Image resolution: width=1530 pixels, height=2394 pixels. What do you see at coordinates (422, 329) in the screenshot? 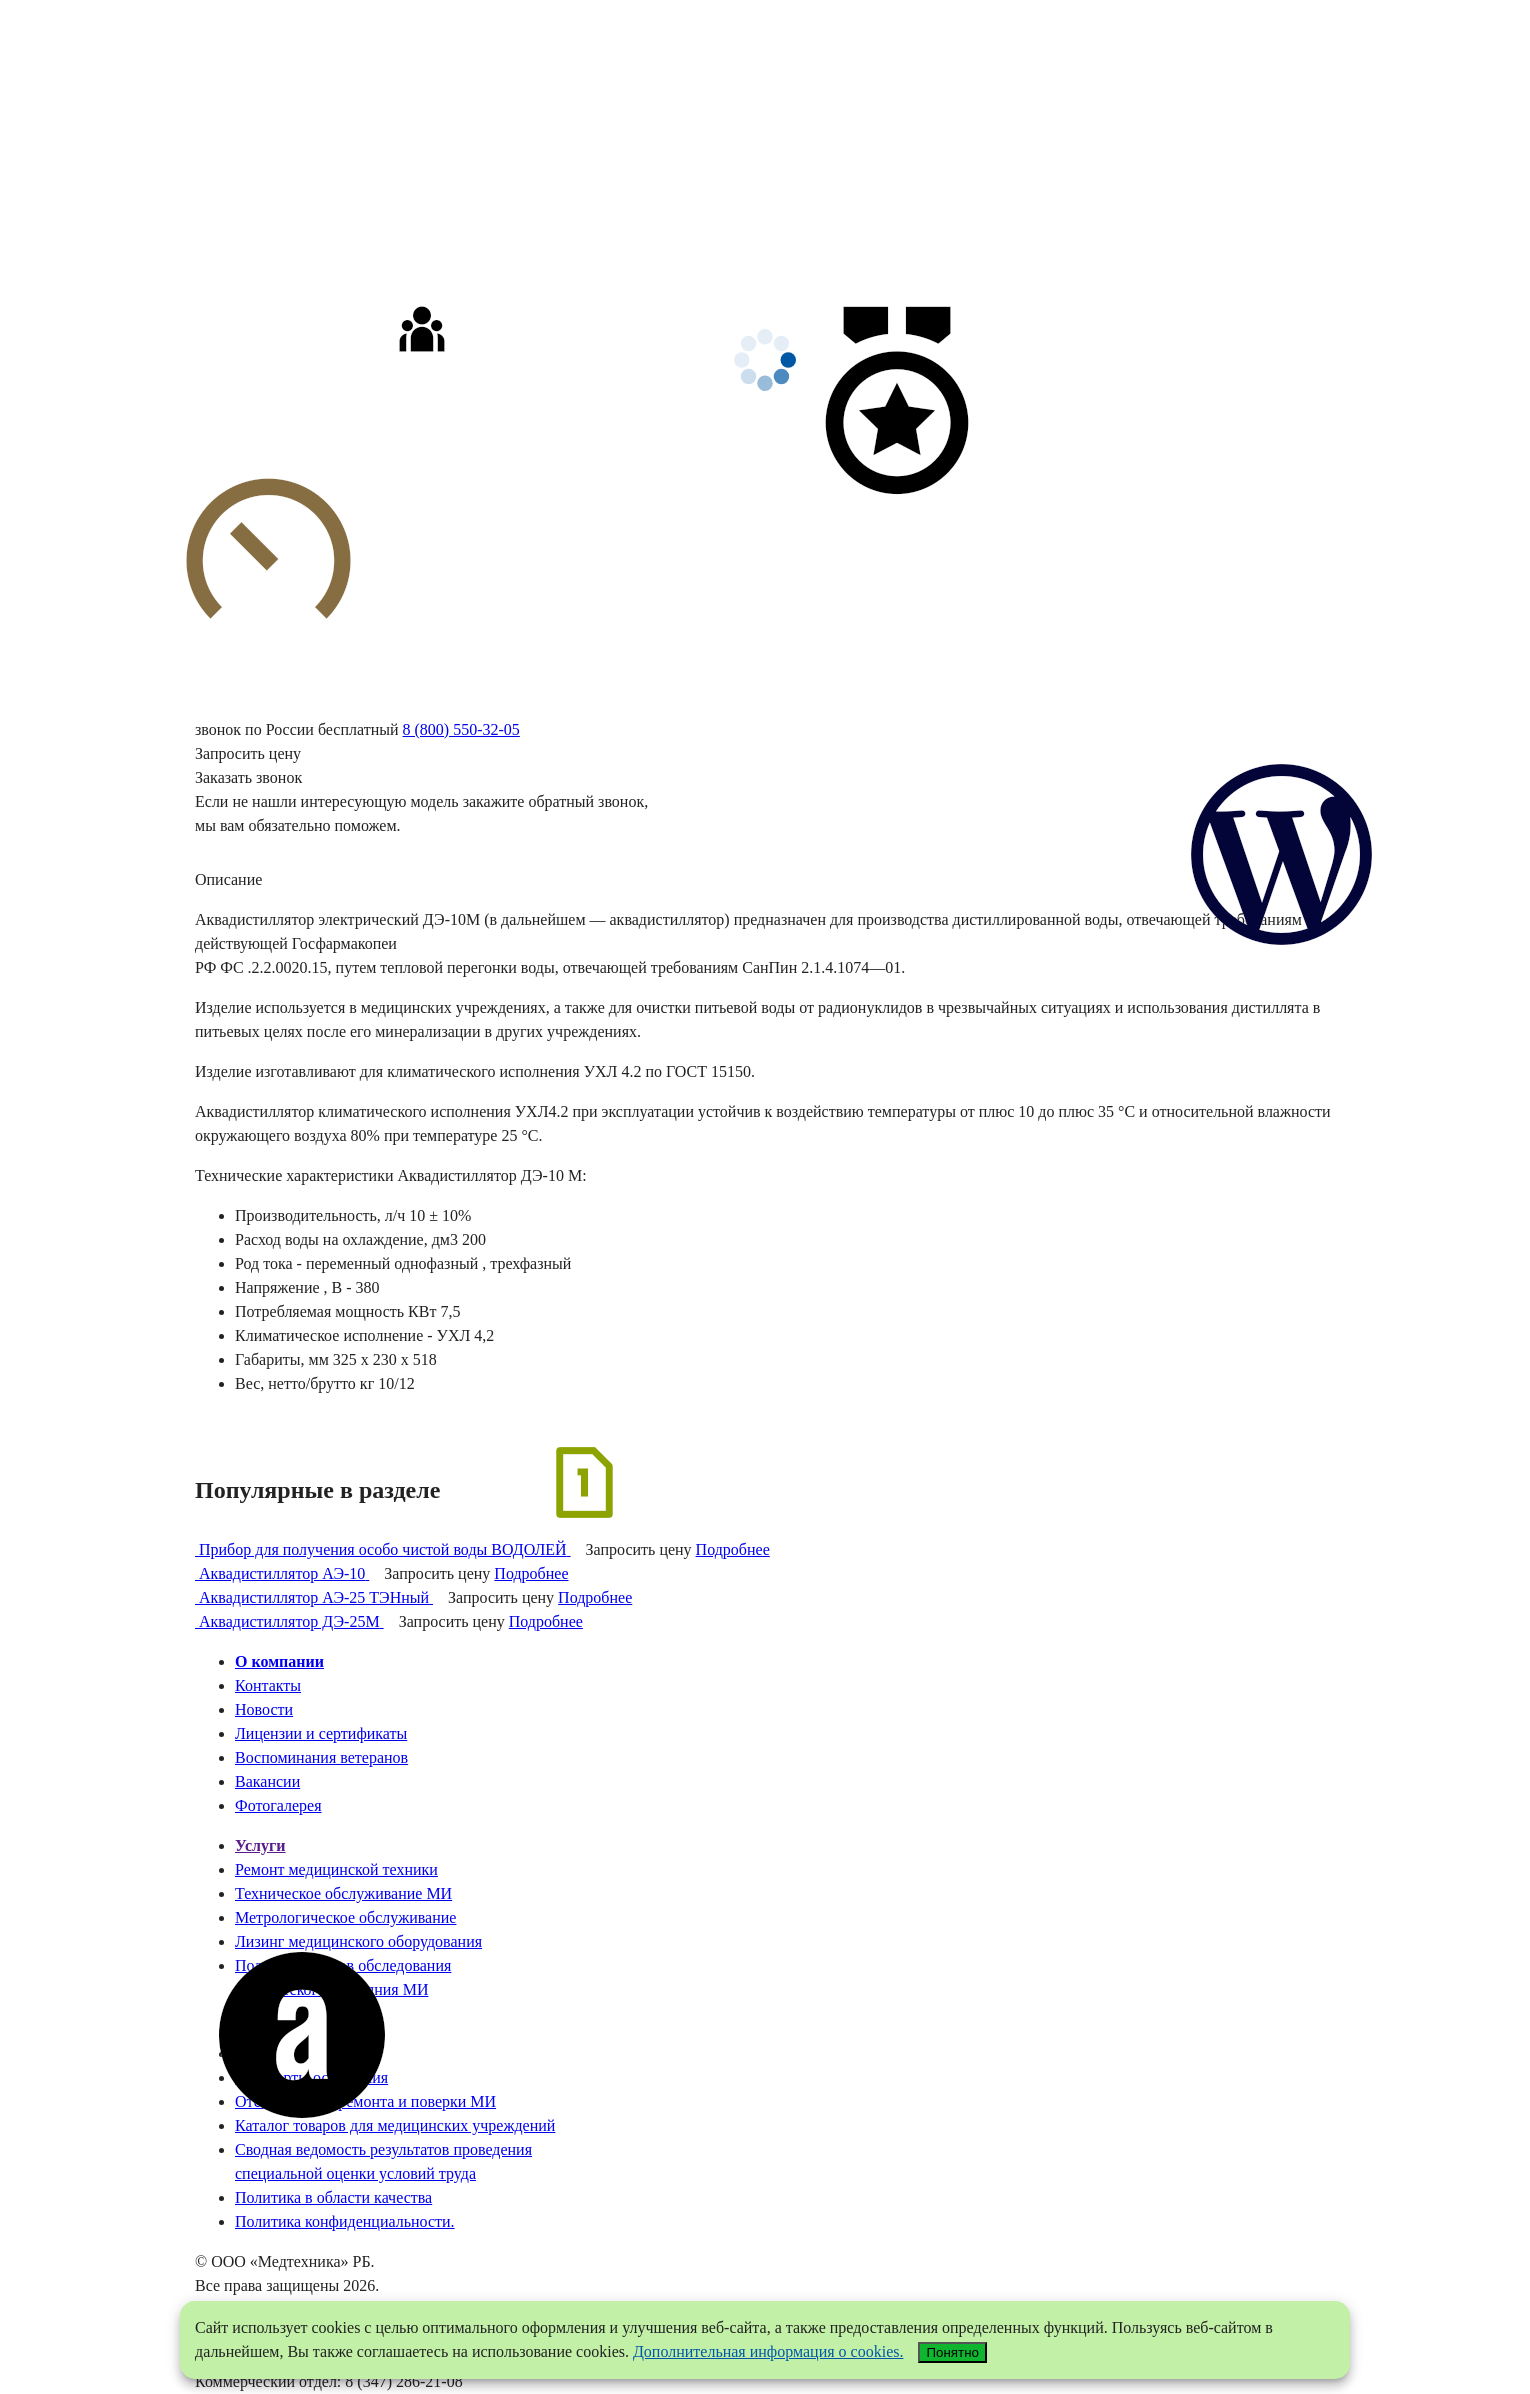
I see `view team members` at bounding box center [422, 329].